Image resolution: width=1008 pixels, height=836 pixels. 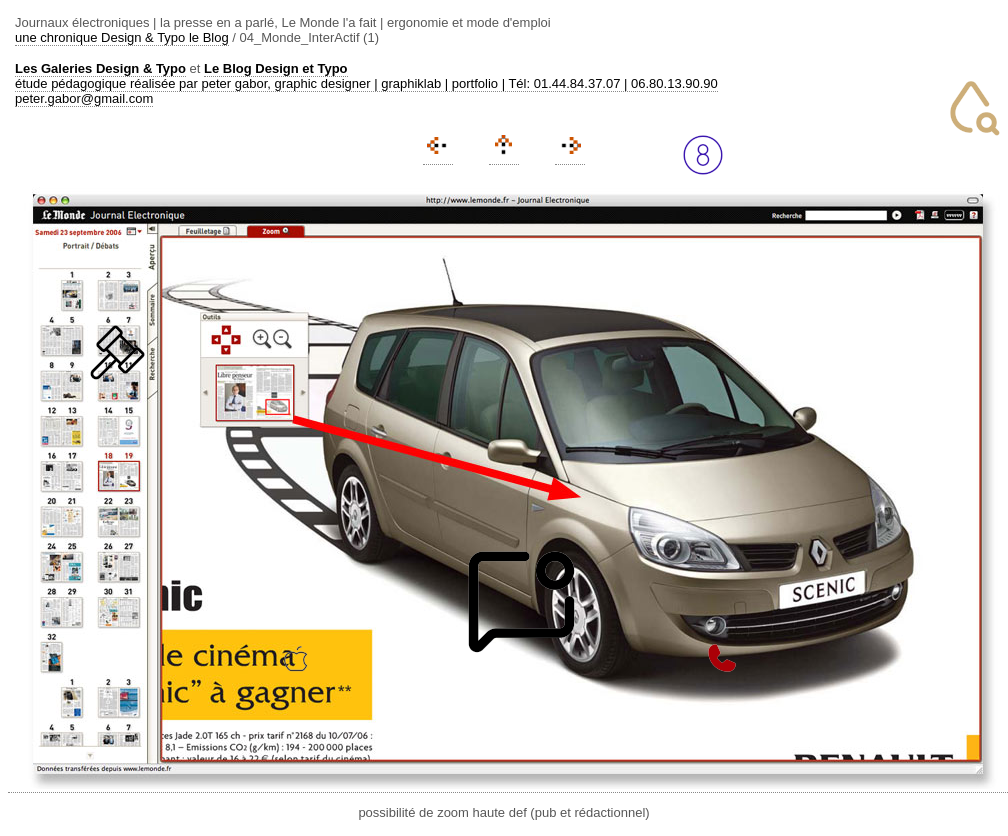 I want to click on new unread message notification, so click(x=521, y=599).